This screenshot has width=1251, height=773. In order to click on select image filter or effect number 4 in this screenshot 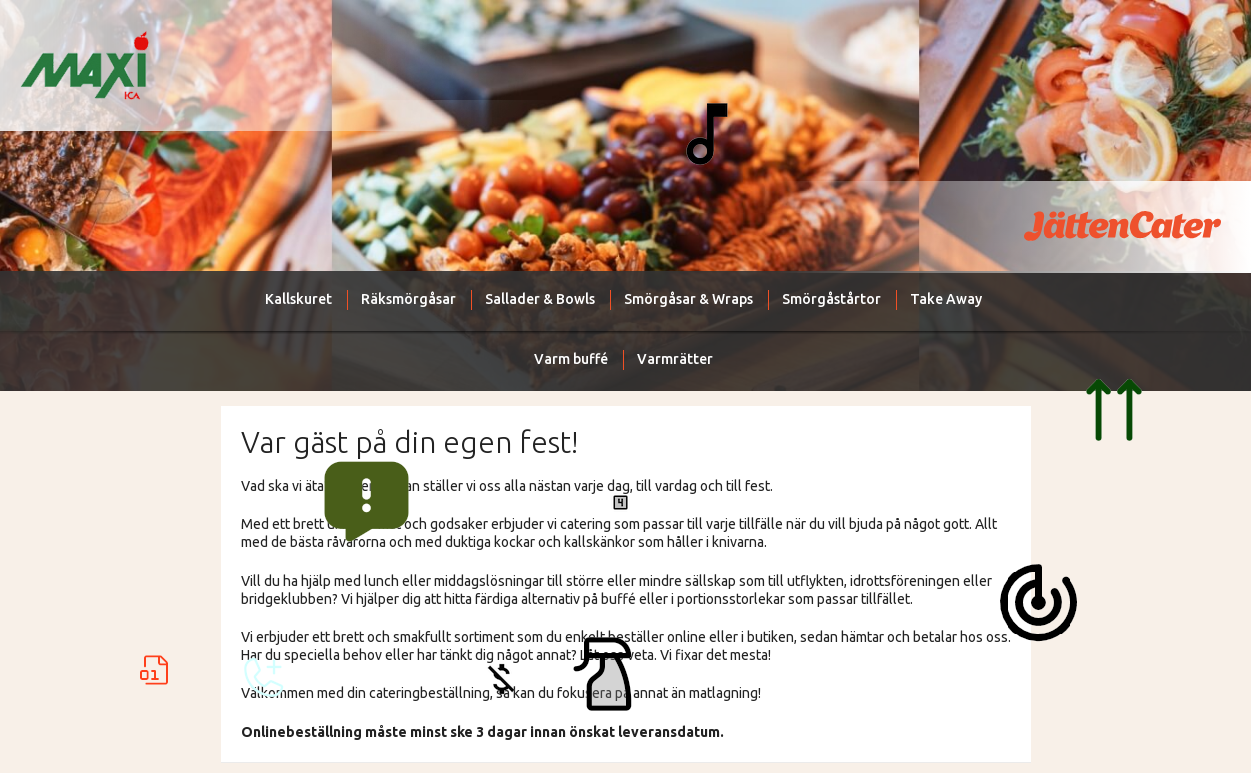, I will do `click(620, 502)`.